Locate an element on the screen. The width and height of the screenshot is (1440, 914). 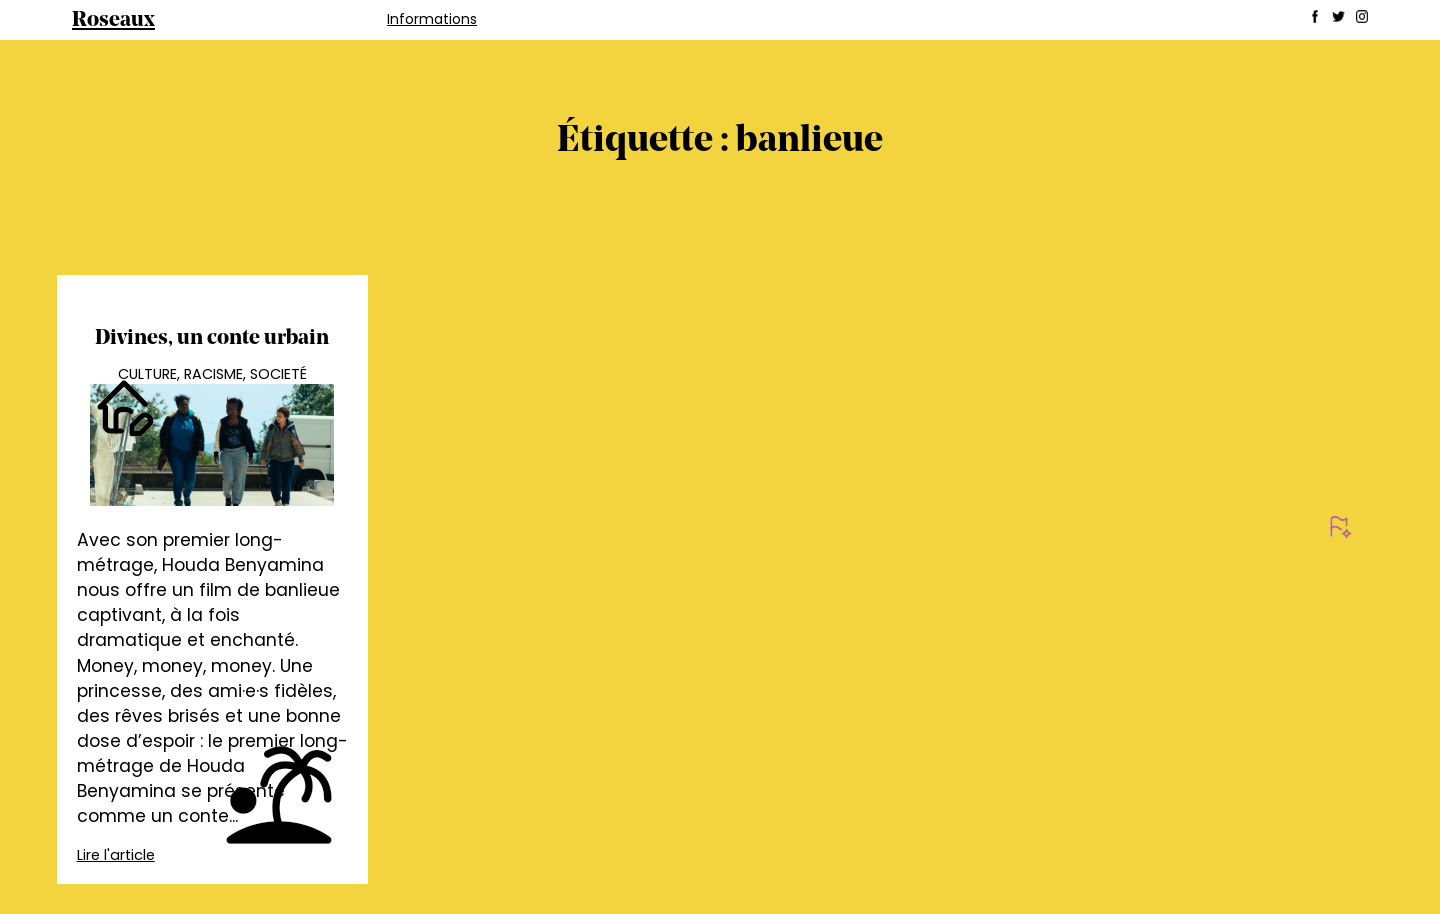
edit home address or location is located at coordinates (124, 407).